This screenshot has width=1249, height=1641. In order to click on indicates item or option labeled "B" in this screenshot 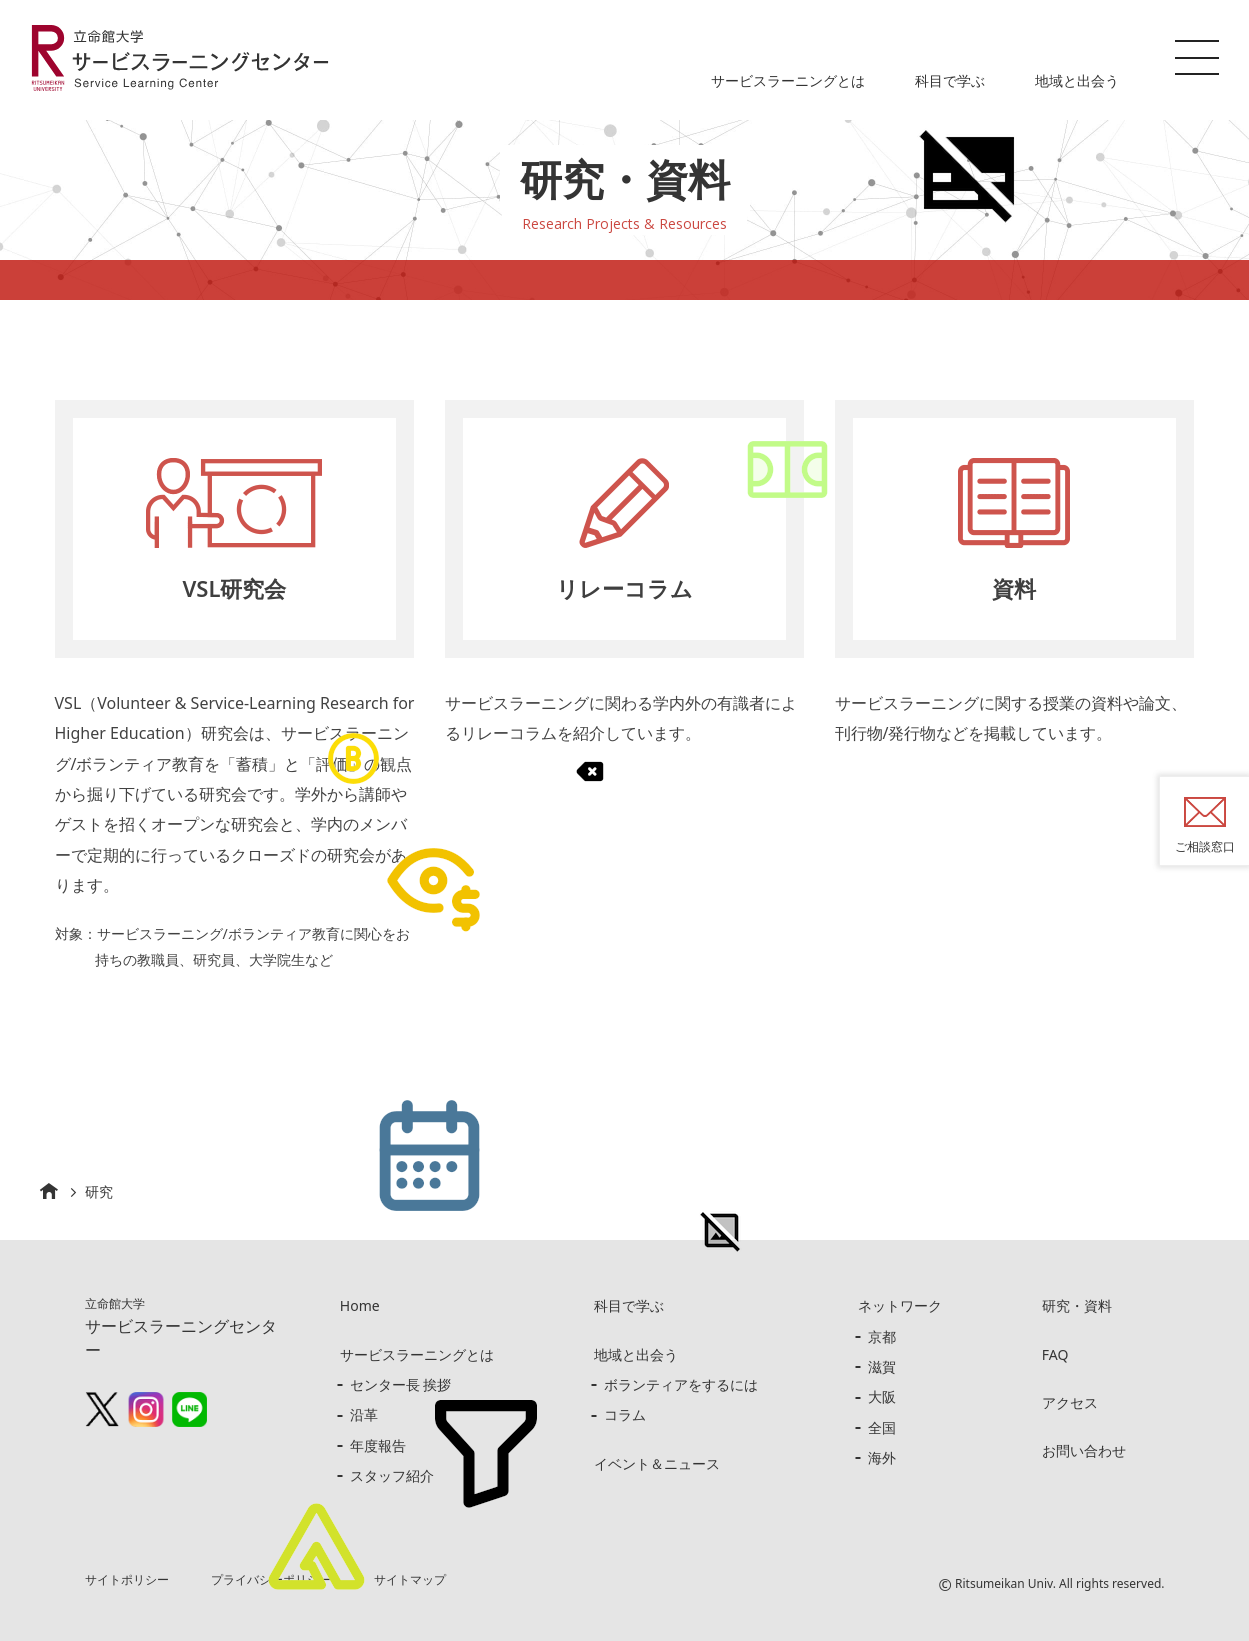, I will do `click(353, 758)`.